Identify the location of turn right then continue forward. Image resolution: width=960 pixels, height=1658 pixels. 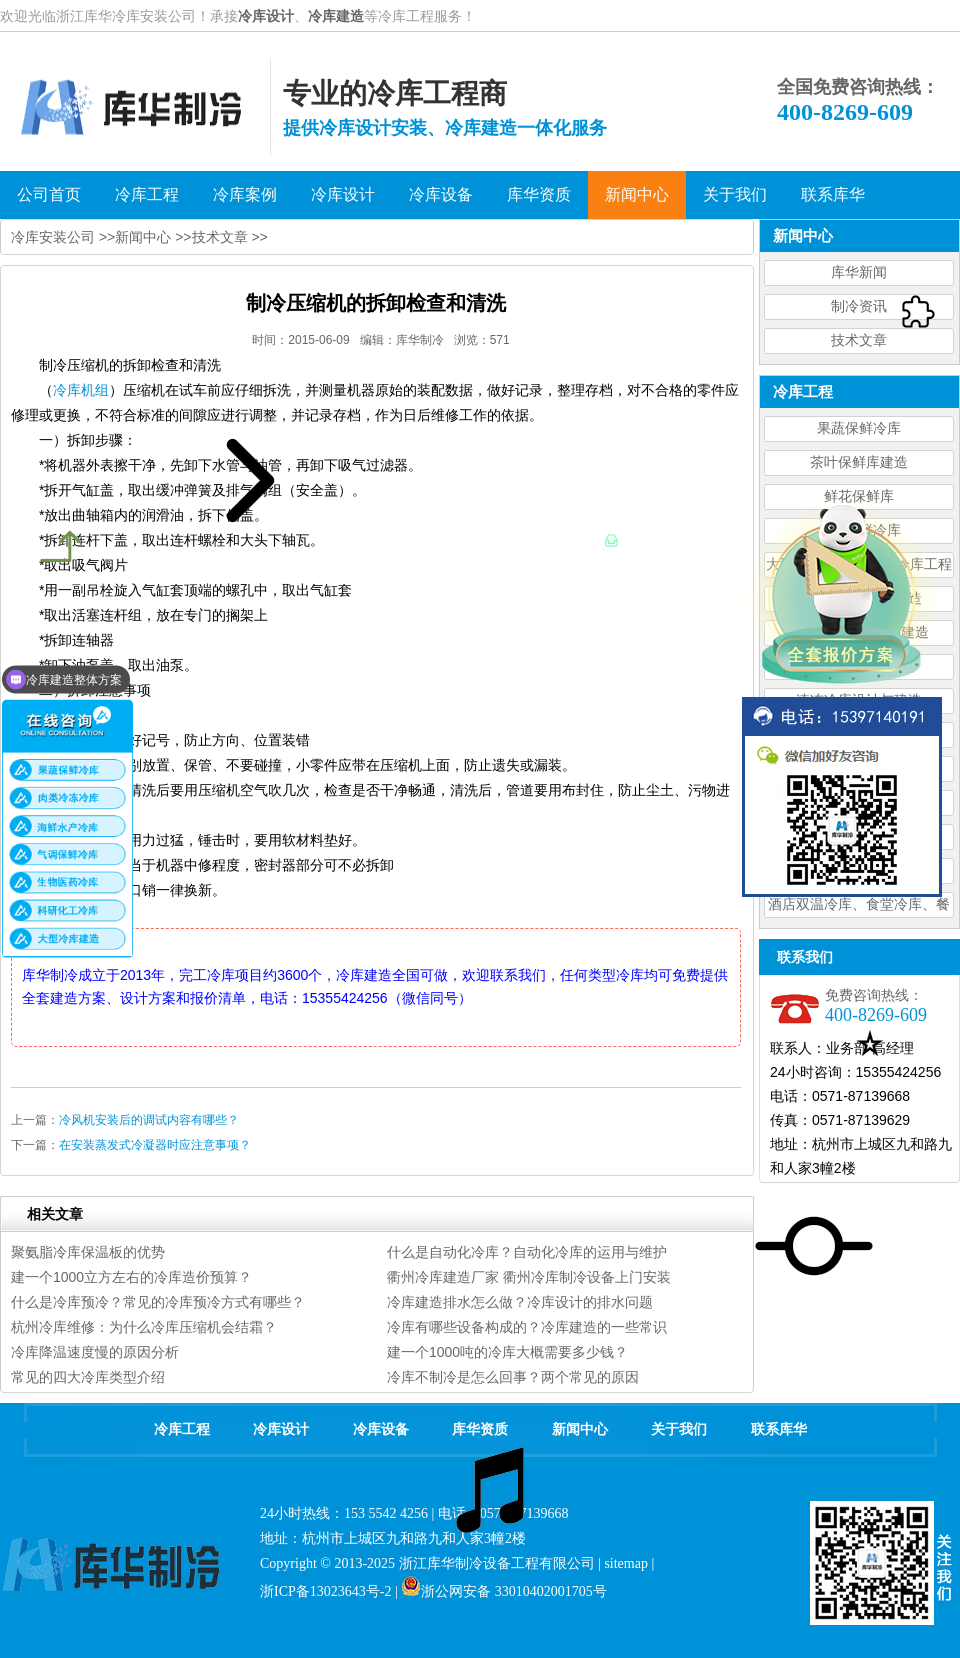
(62, 548).